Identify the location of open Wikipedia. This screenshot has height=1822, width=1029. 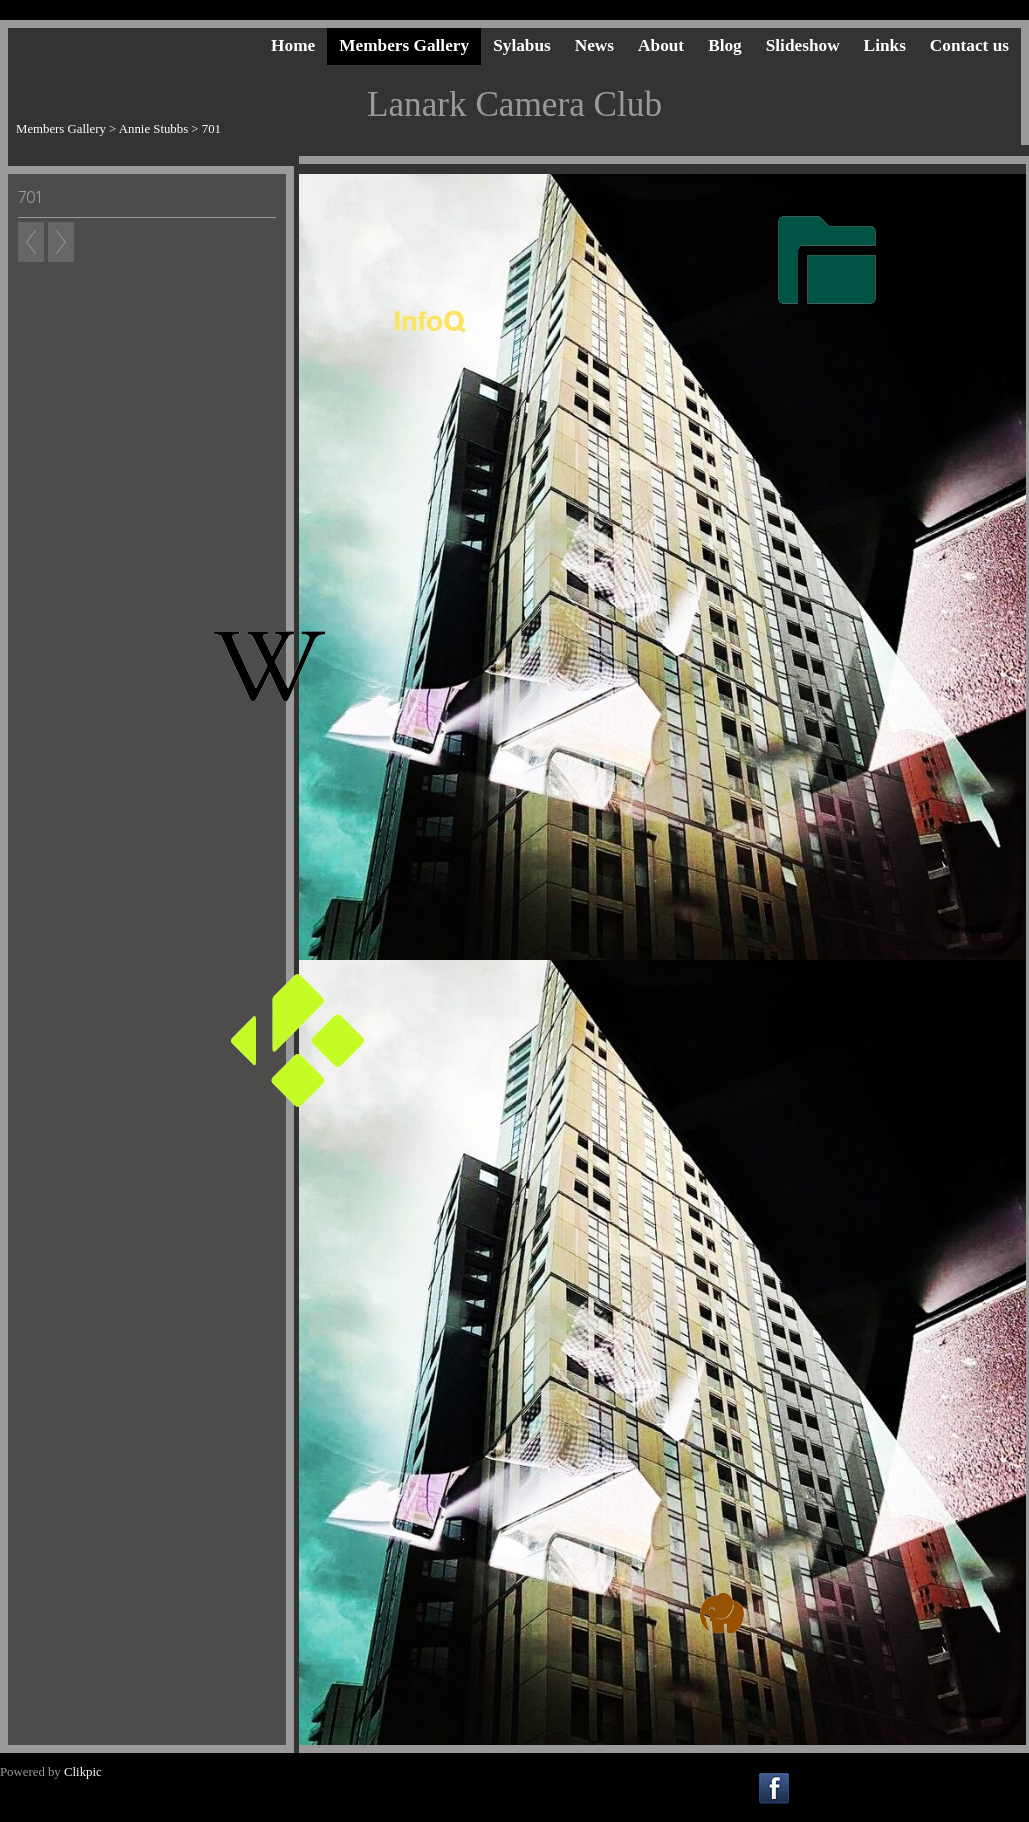
(269, 666).